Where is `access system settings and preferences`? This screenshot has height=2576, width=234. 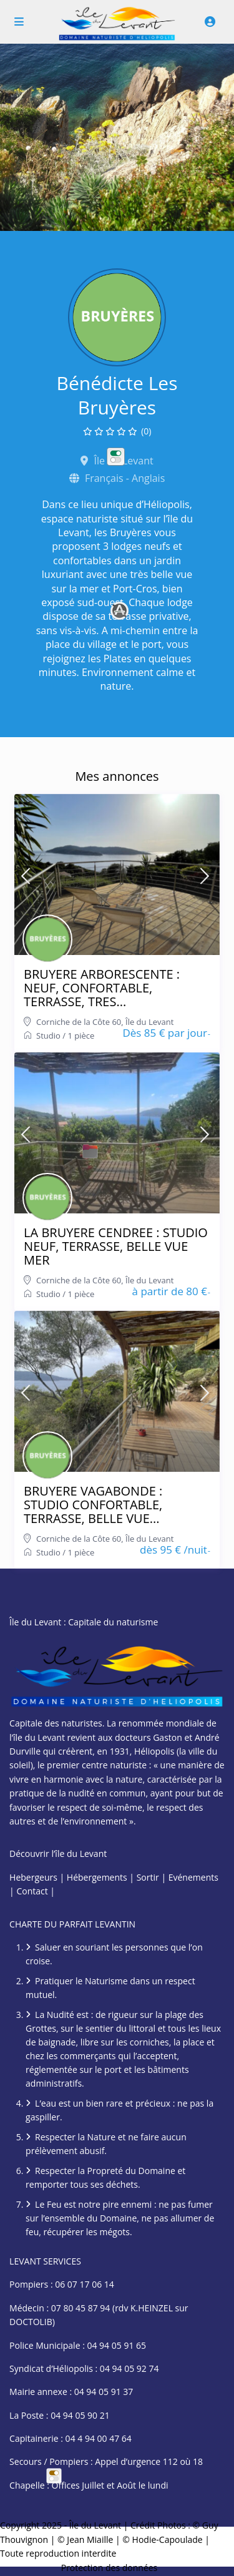
access system settings and preferences is located at coordinates (115, 456).